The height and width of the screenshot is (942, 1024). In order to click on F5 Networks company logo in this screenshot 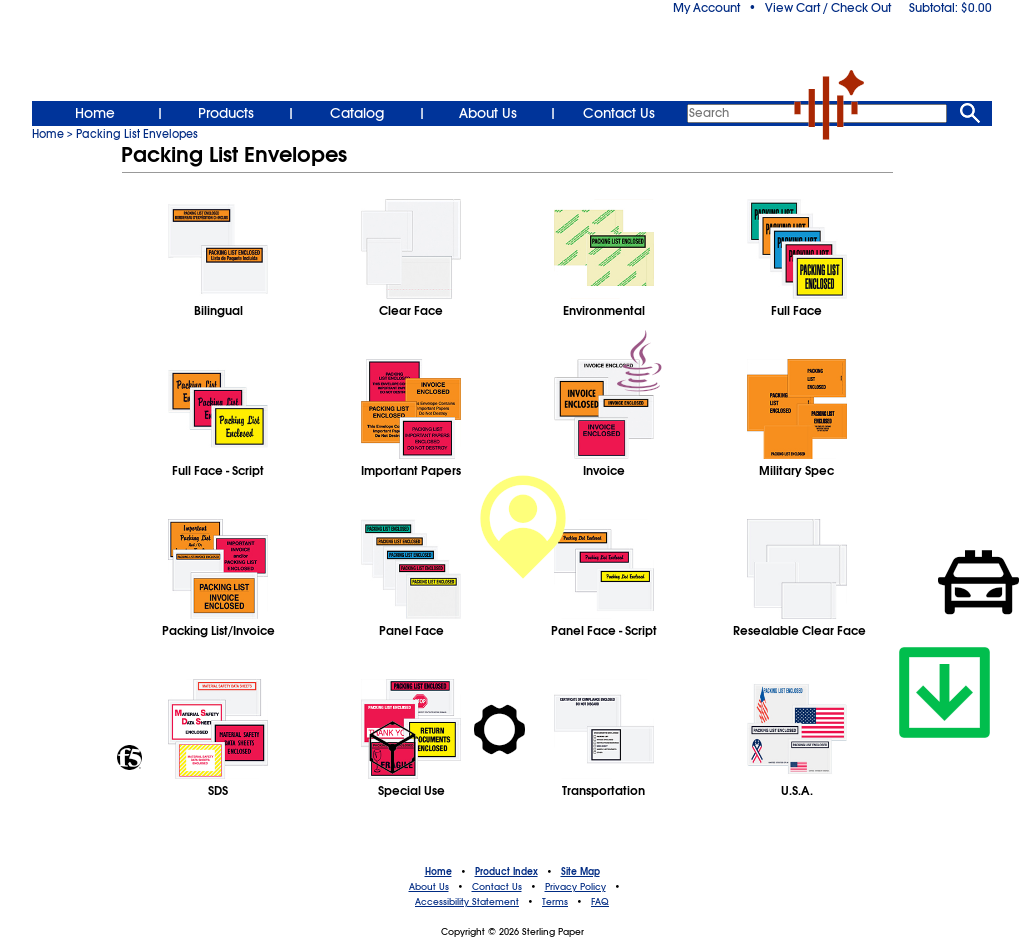, I will do `click(129, 757)`.